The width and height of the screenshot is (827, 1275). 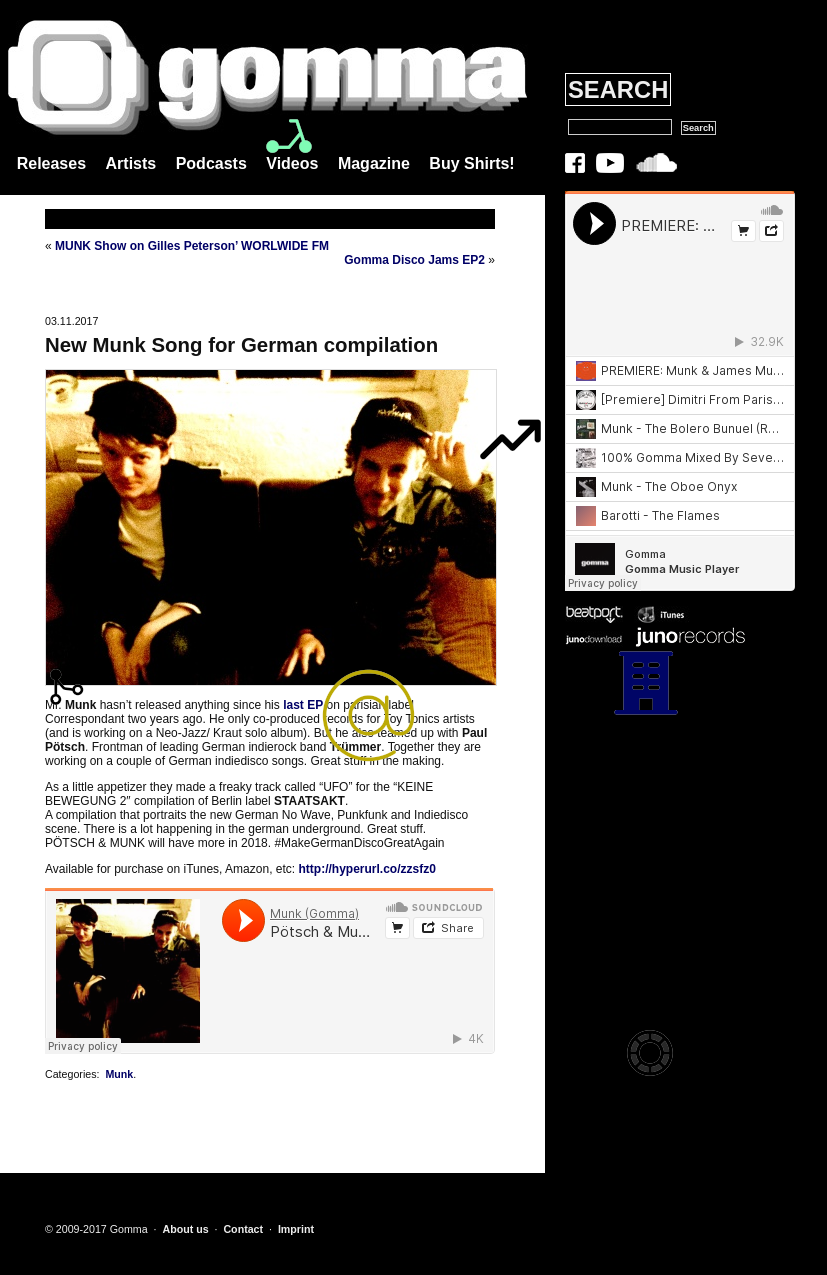 What do you see at coordinates (64, 687) in the screenshot?
I see `merge branches in version control` at bounding box center [64, 687].